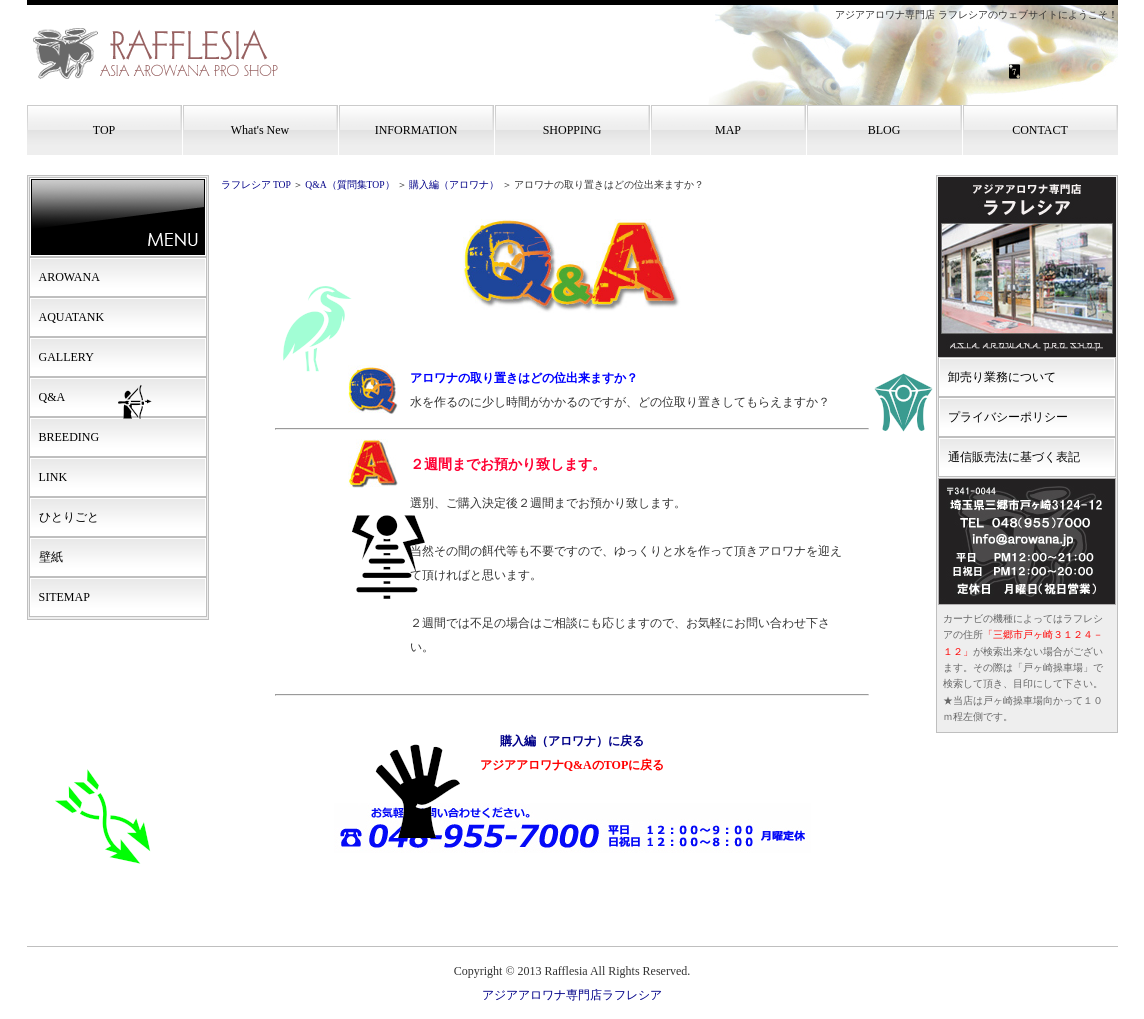 The image size is (1144, 1019). I want to click on represents a gem, crystal, or precious resource in-game, so click(903, 402).